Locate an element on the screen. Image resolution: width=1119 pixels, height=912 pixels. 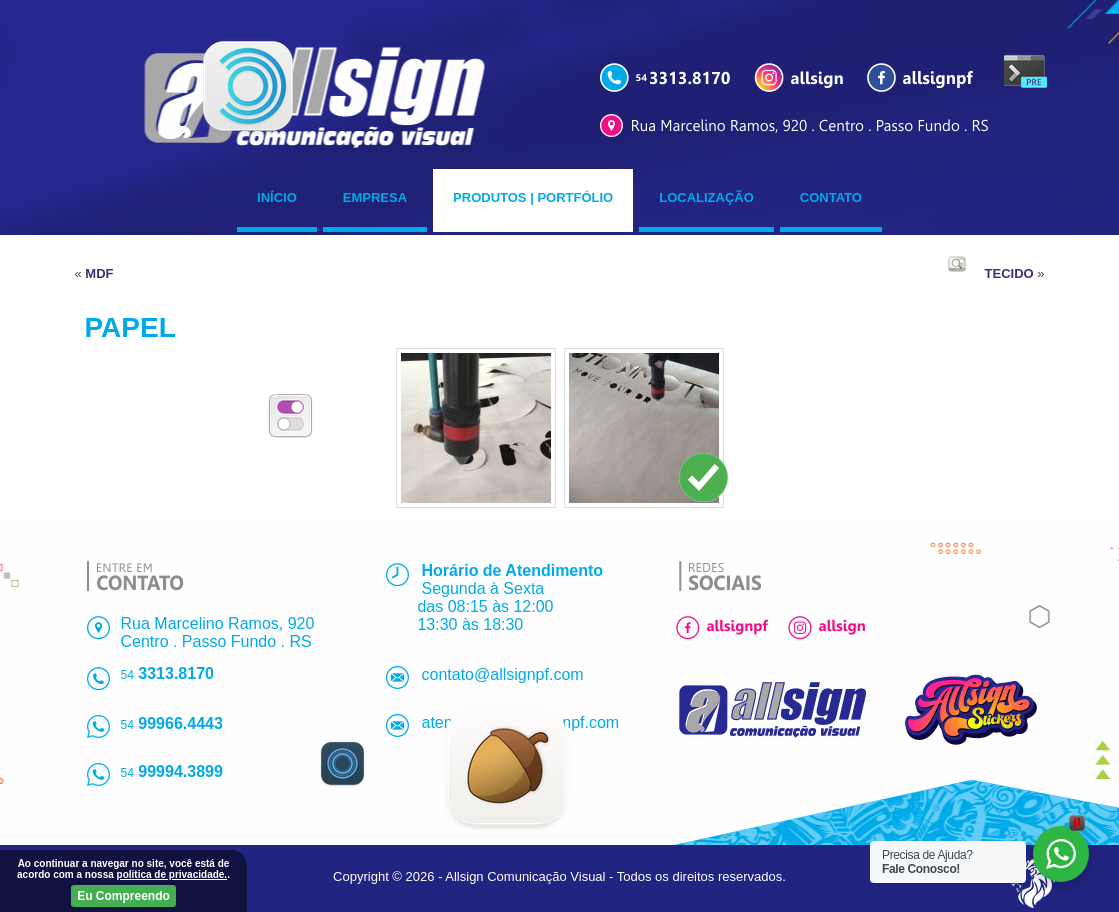
open desktop preferences or settings is located at coordinates (290, 415).